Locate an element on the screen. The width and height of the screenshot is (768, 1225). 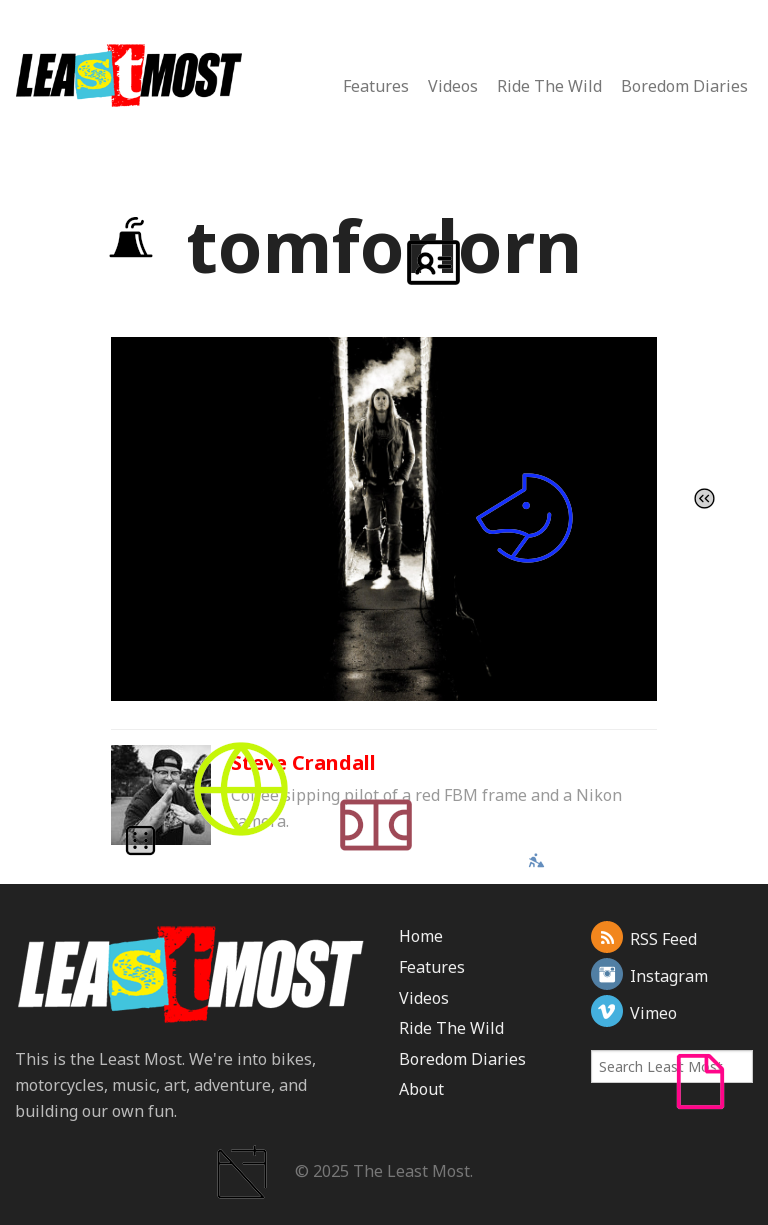
view profile or account information is located at coordinates (433, 262).